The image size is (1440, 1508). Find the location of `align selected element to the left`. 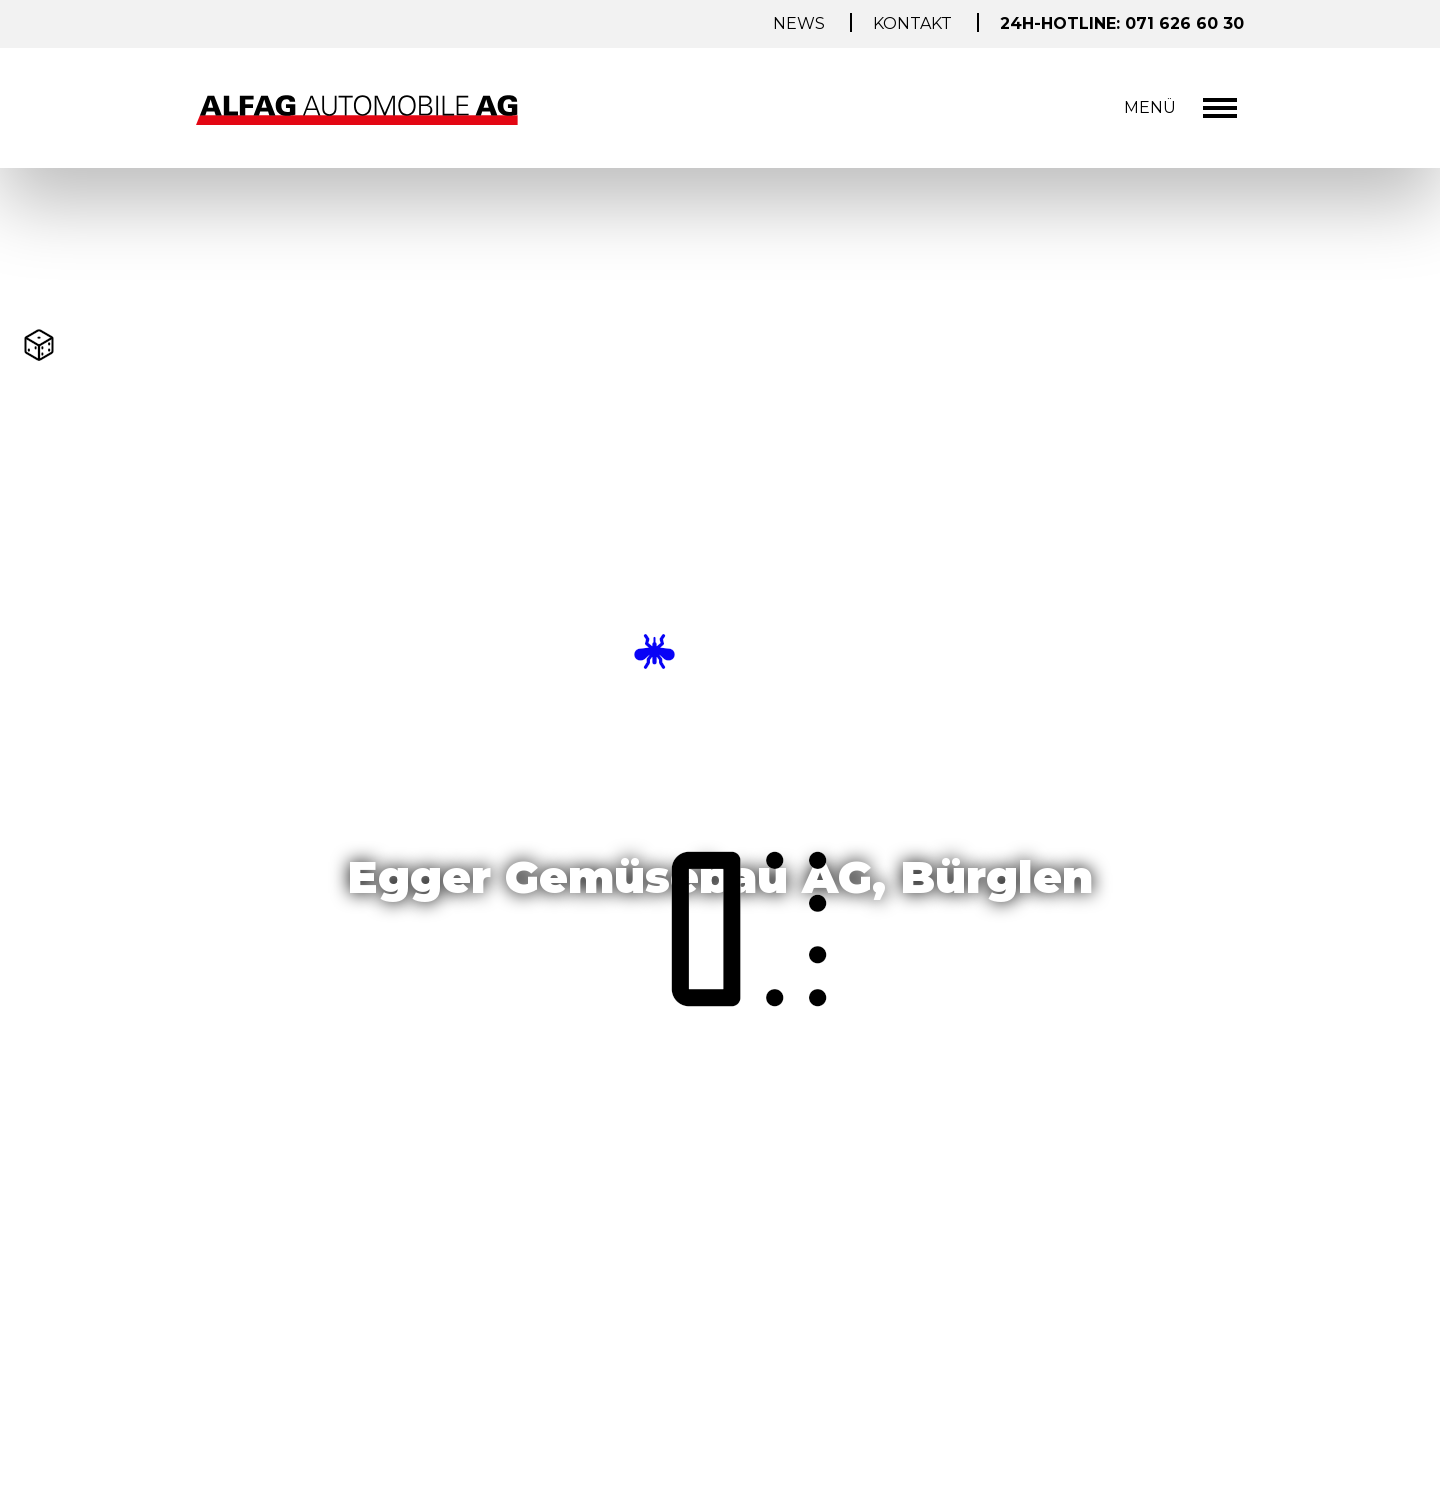

align selected element to the left is located at coordinates (749, 929).